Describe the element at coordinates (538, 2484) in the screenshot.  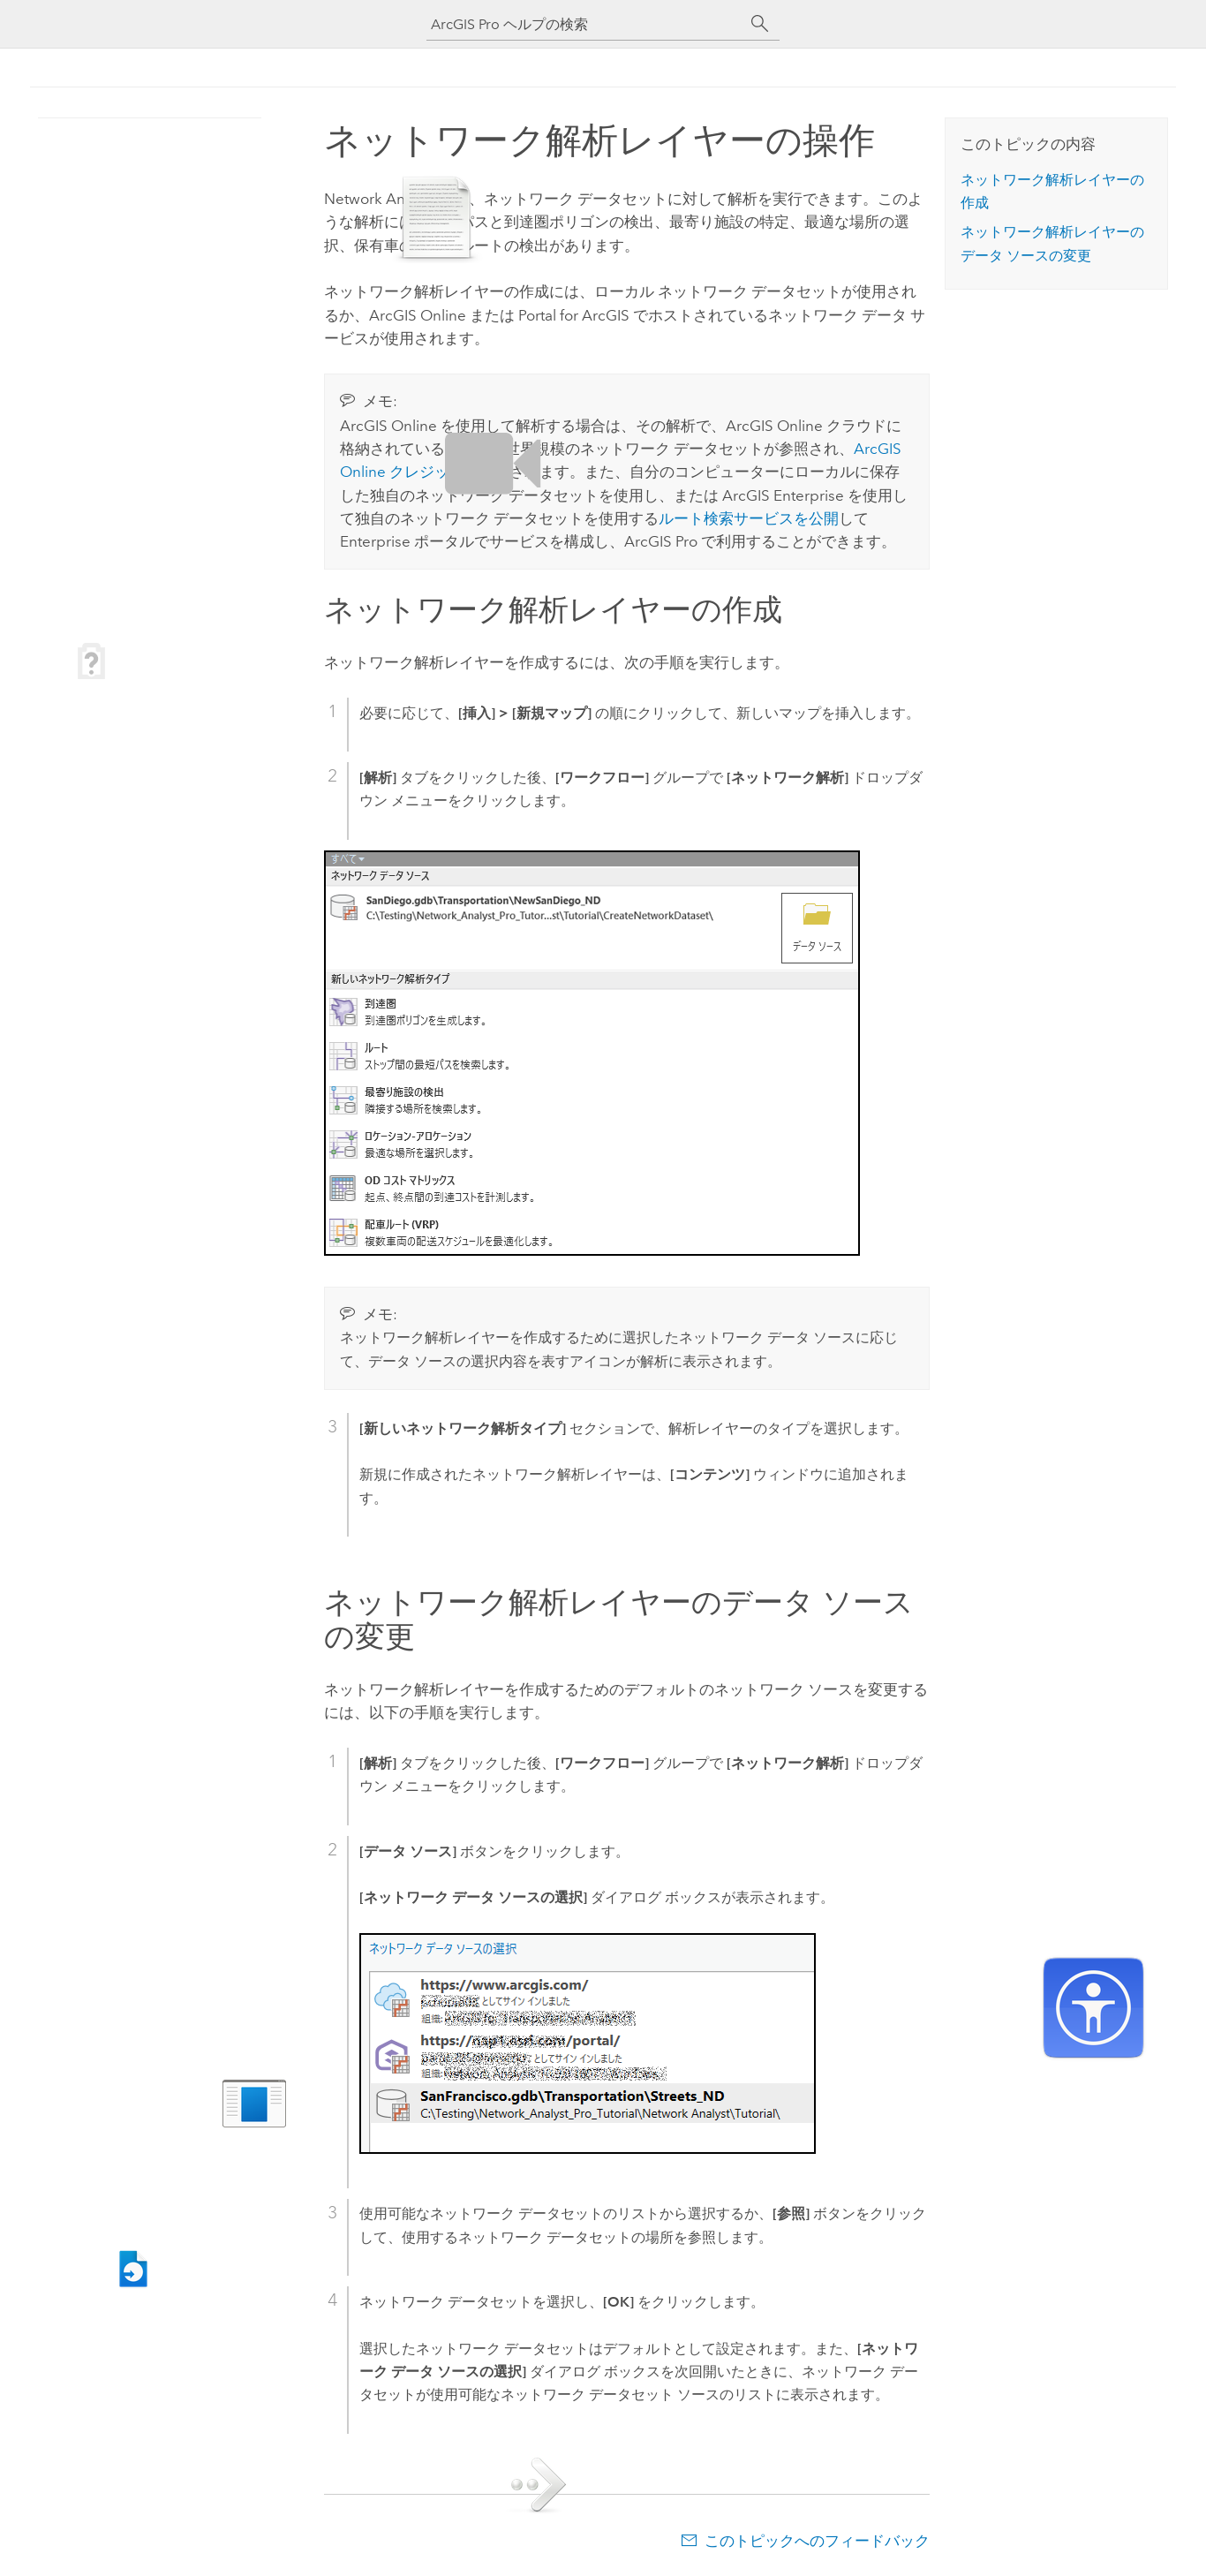
I see `navigate to the next item or page` at that location.